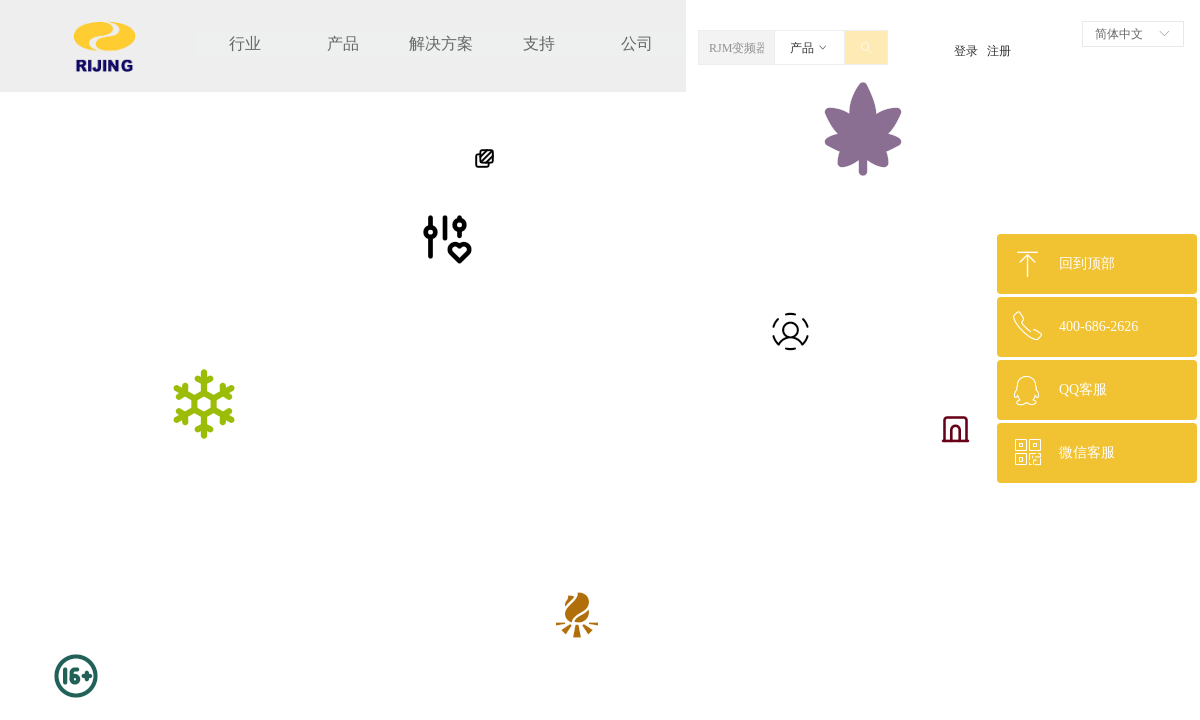 This screenshot has height=720, width=1200. I want to click on view selected layers in a design tool, so click(484, 158).